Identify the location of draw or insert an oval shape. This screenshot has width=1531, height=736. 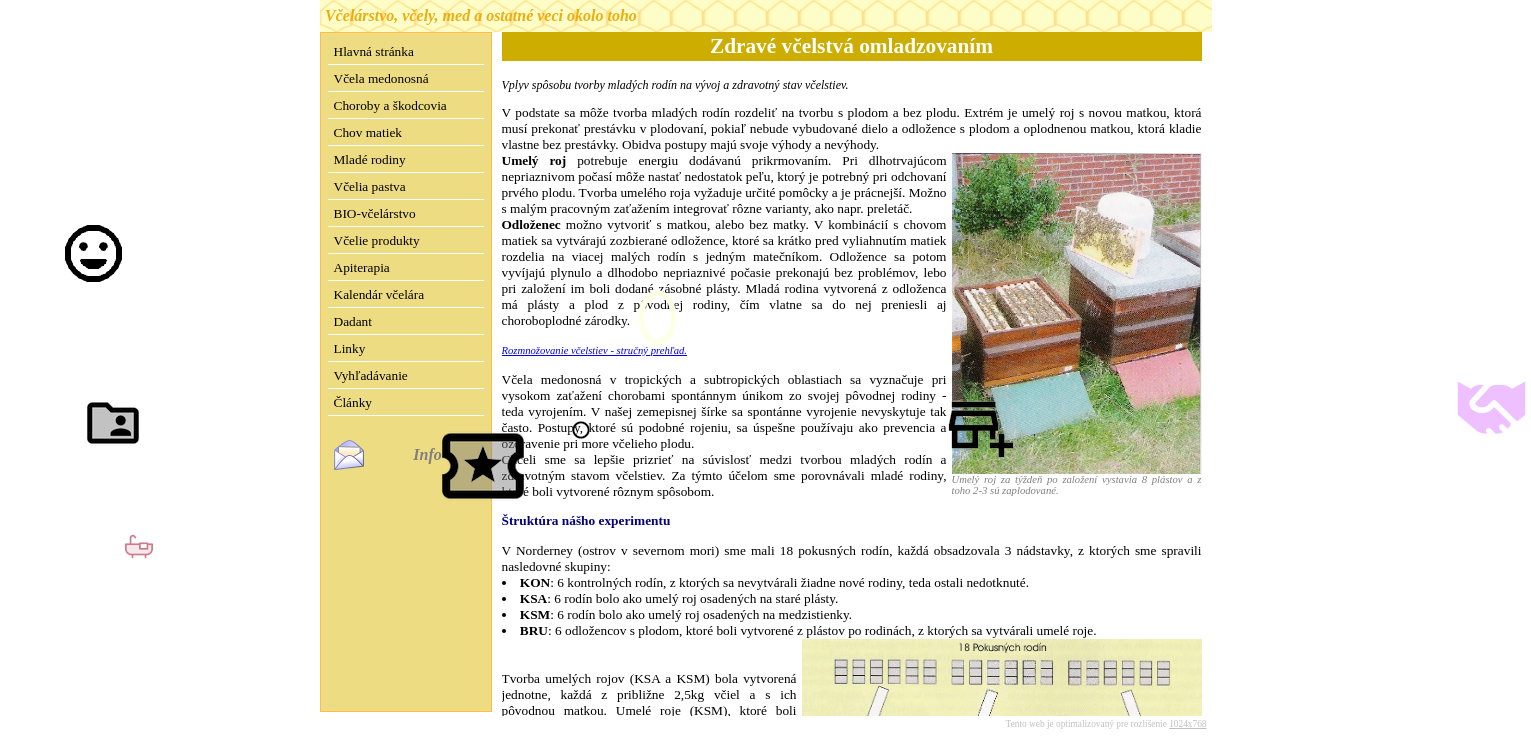
(657, 317).